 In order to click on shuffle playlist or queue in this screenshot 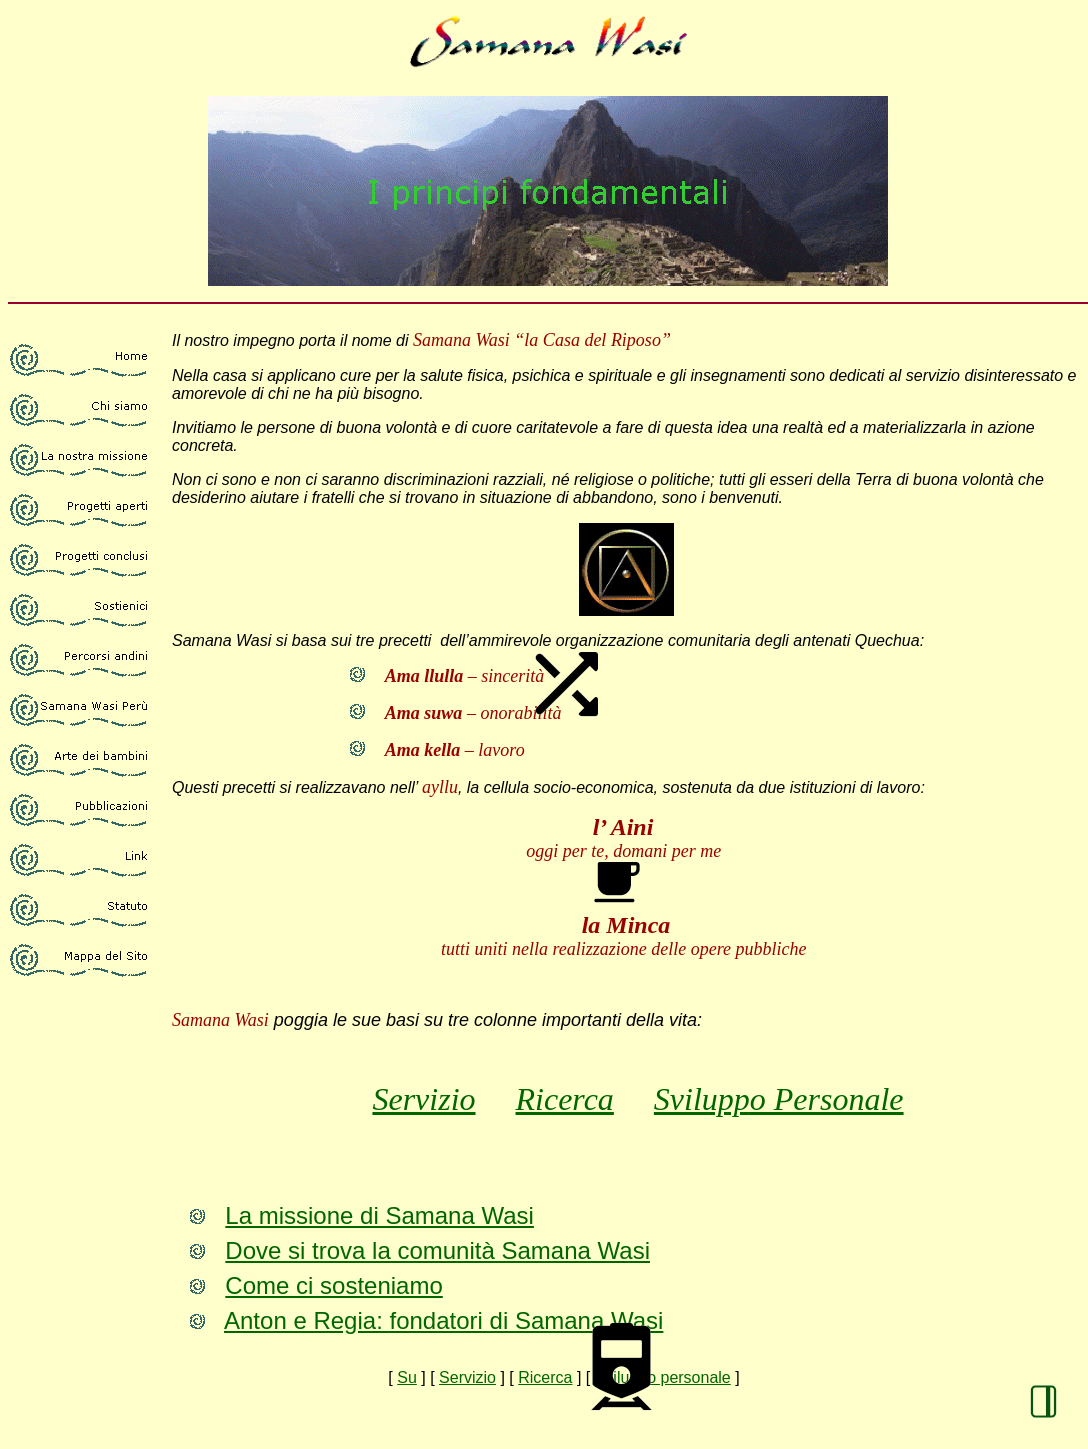, I will do `click(566, 684)`.